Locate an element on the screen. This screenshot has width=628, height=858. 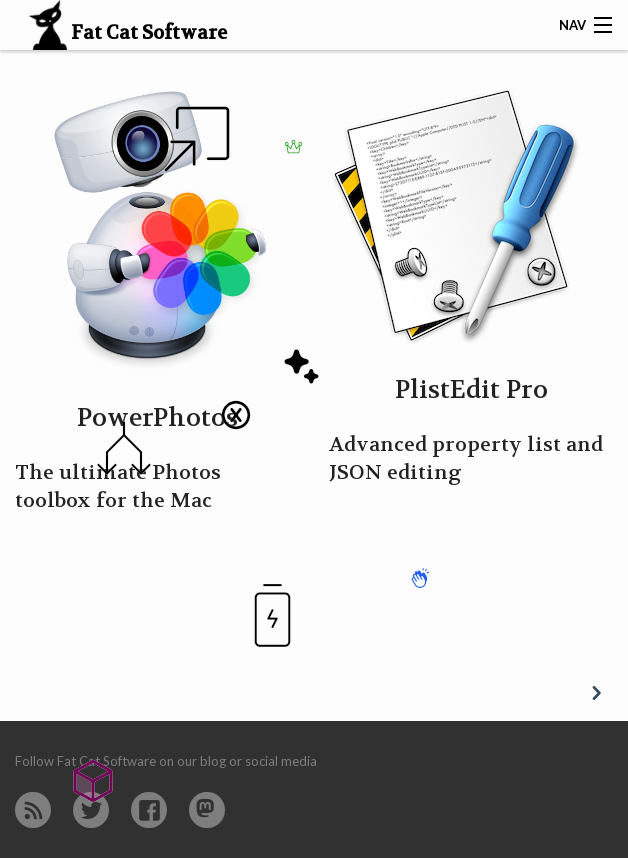
import or bring content into the current view is located at coordinates (197, 139).